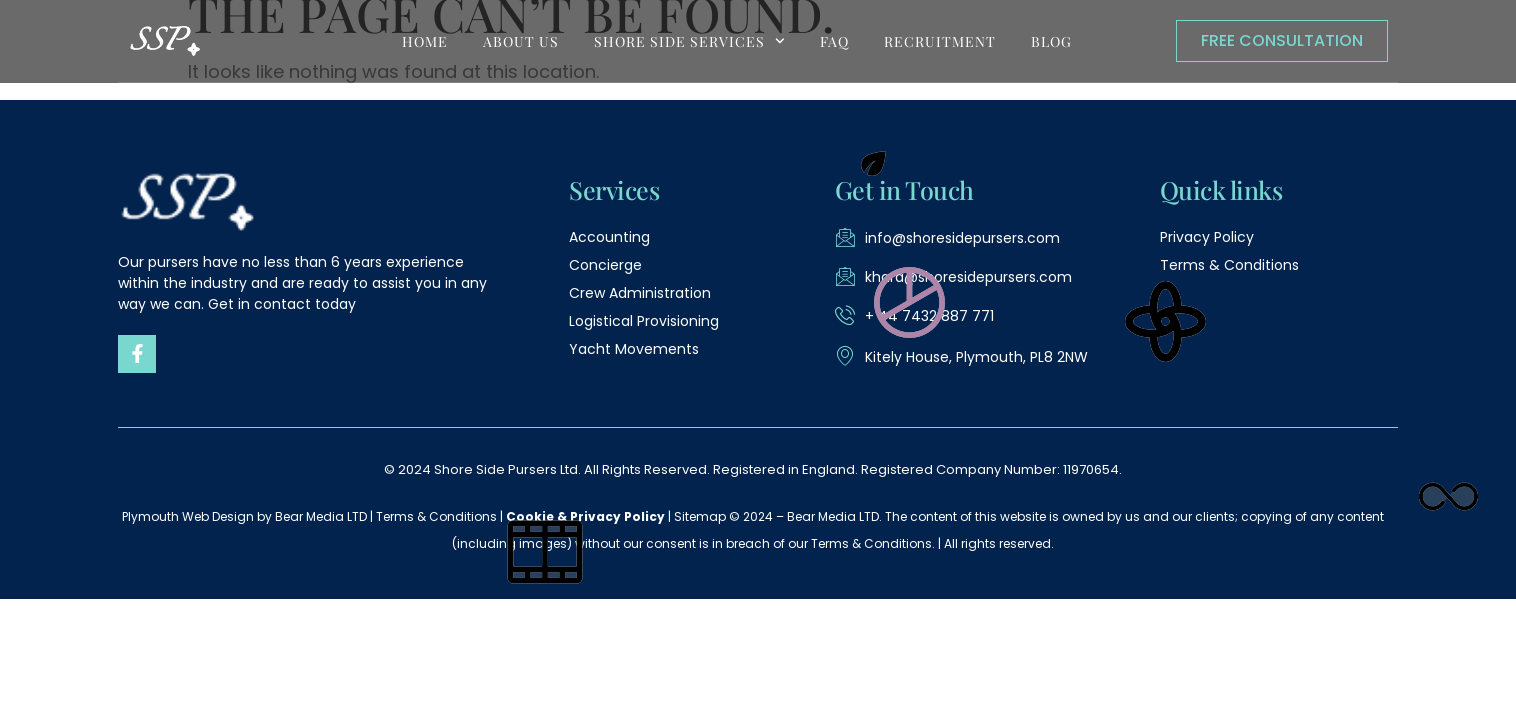 This screenshot has height=720, width=1516. What do you see at coordinates (1448, 496) in the screenshot?
I see `indicates unlimited or infinite content` at bounding box center [1448, 496].